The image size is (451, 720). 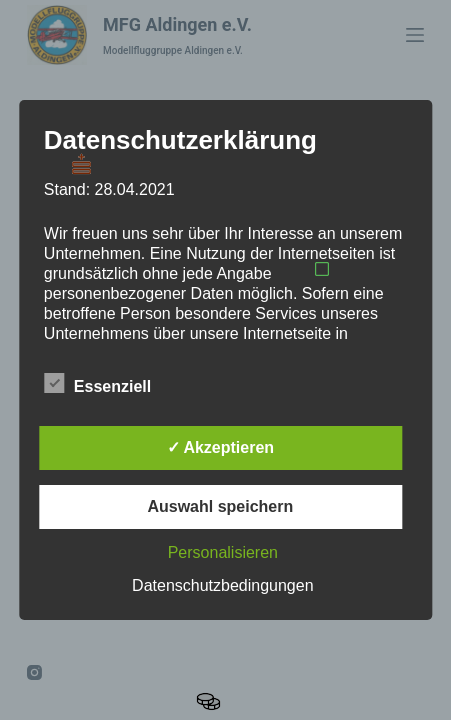 What do you see at coordinates (208, 701) in the screenshot?
I see `view your coin balance or currency` at bounding box center [208, 701].